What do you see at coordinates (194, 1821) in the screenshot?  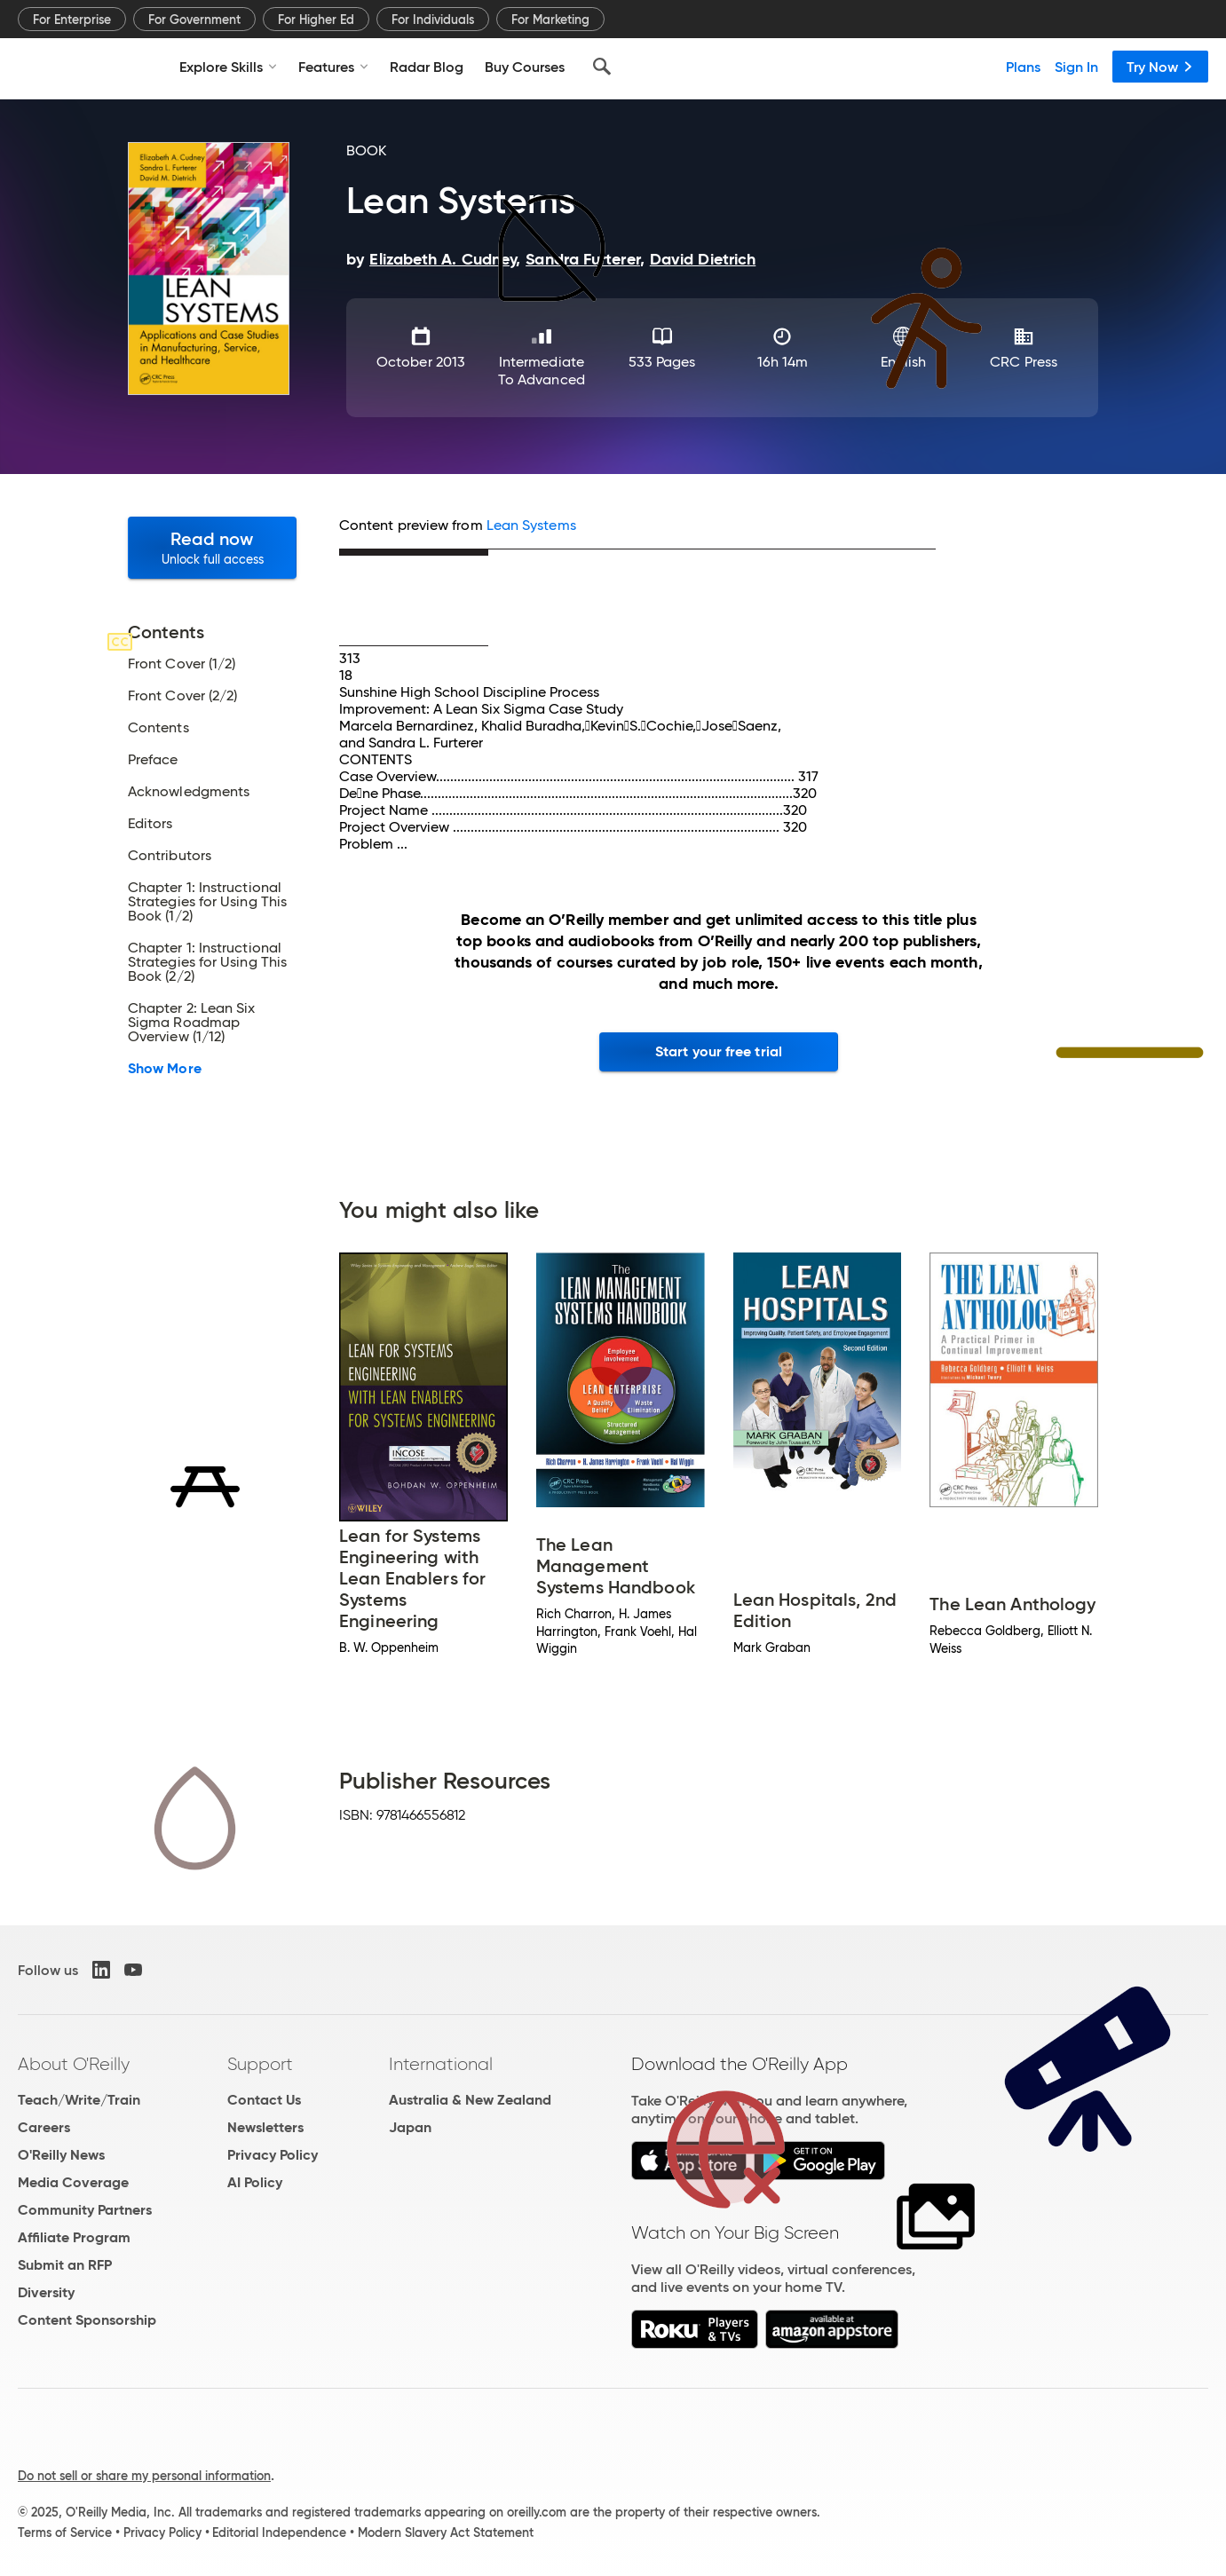 I see `indicates water or liquid-related settings` at bounding box center [194, 1821].